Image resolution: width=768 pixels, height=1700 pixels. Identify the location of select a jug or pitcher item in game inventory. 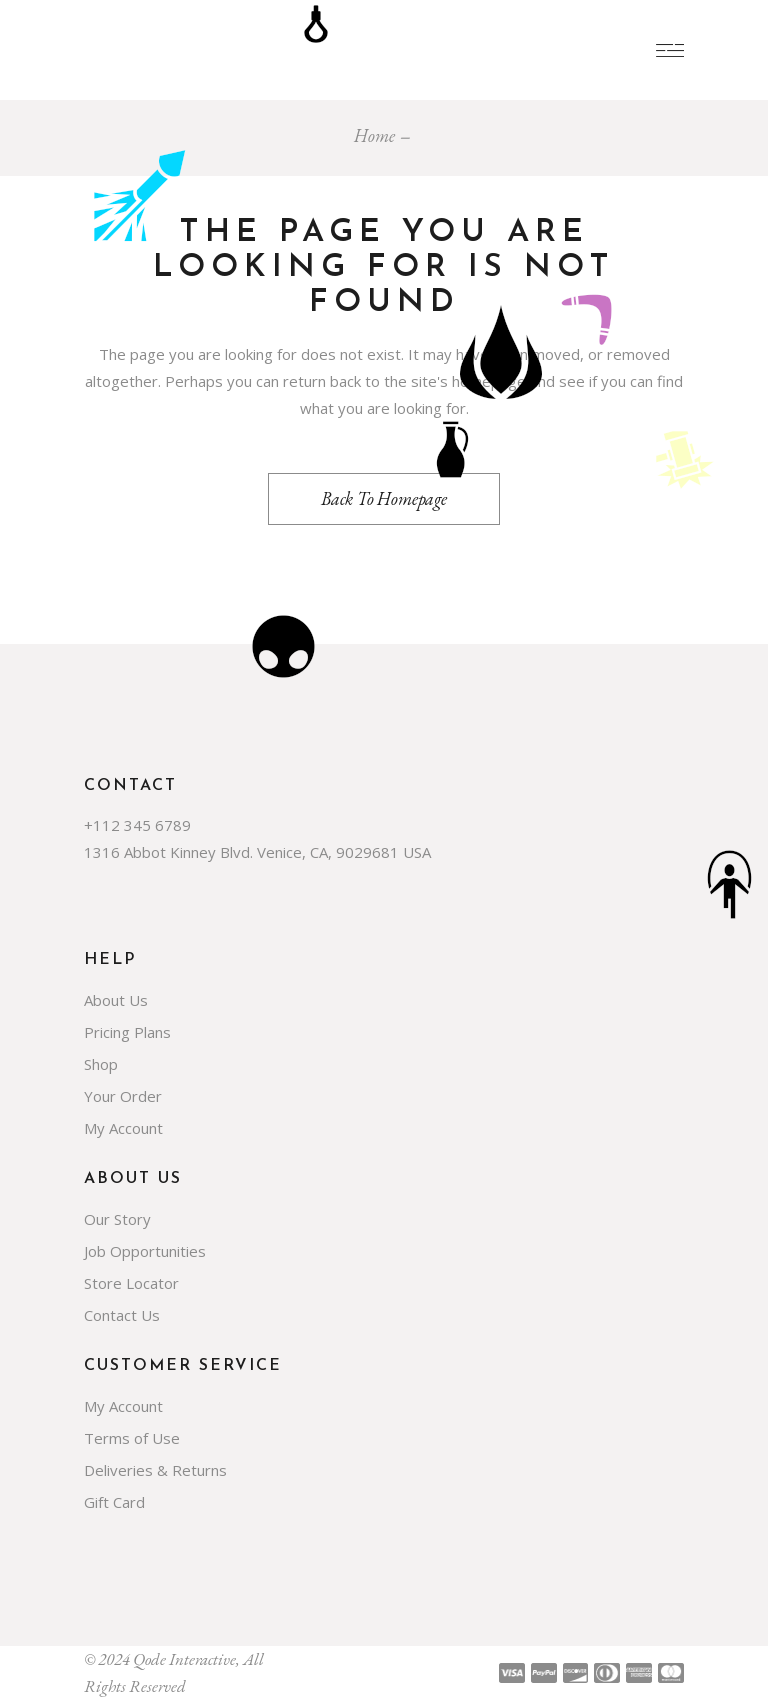
(452, 449).